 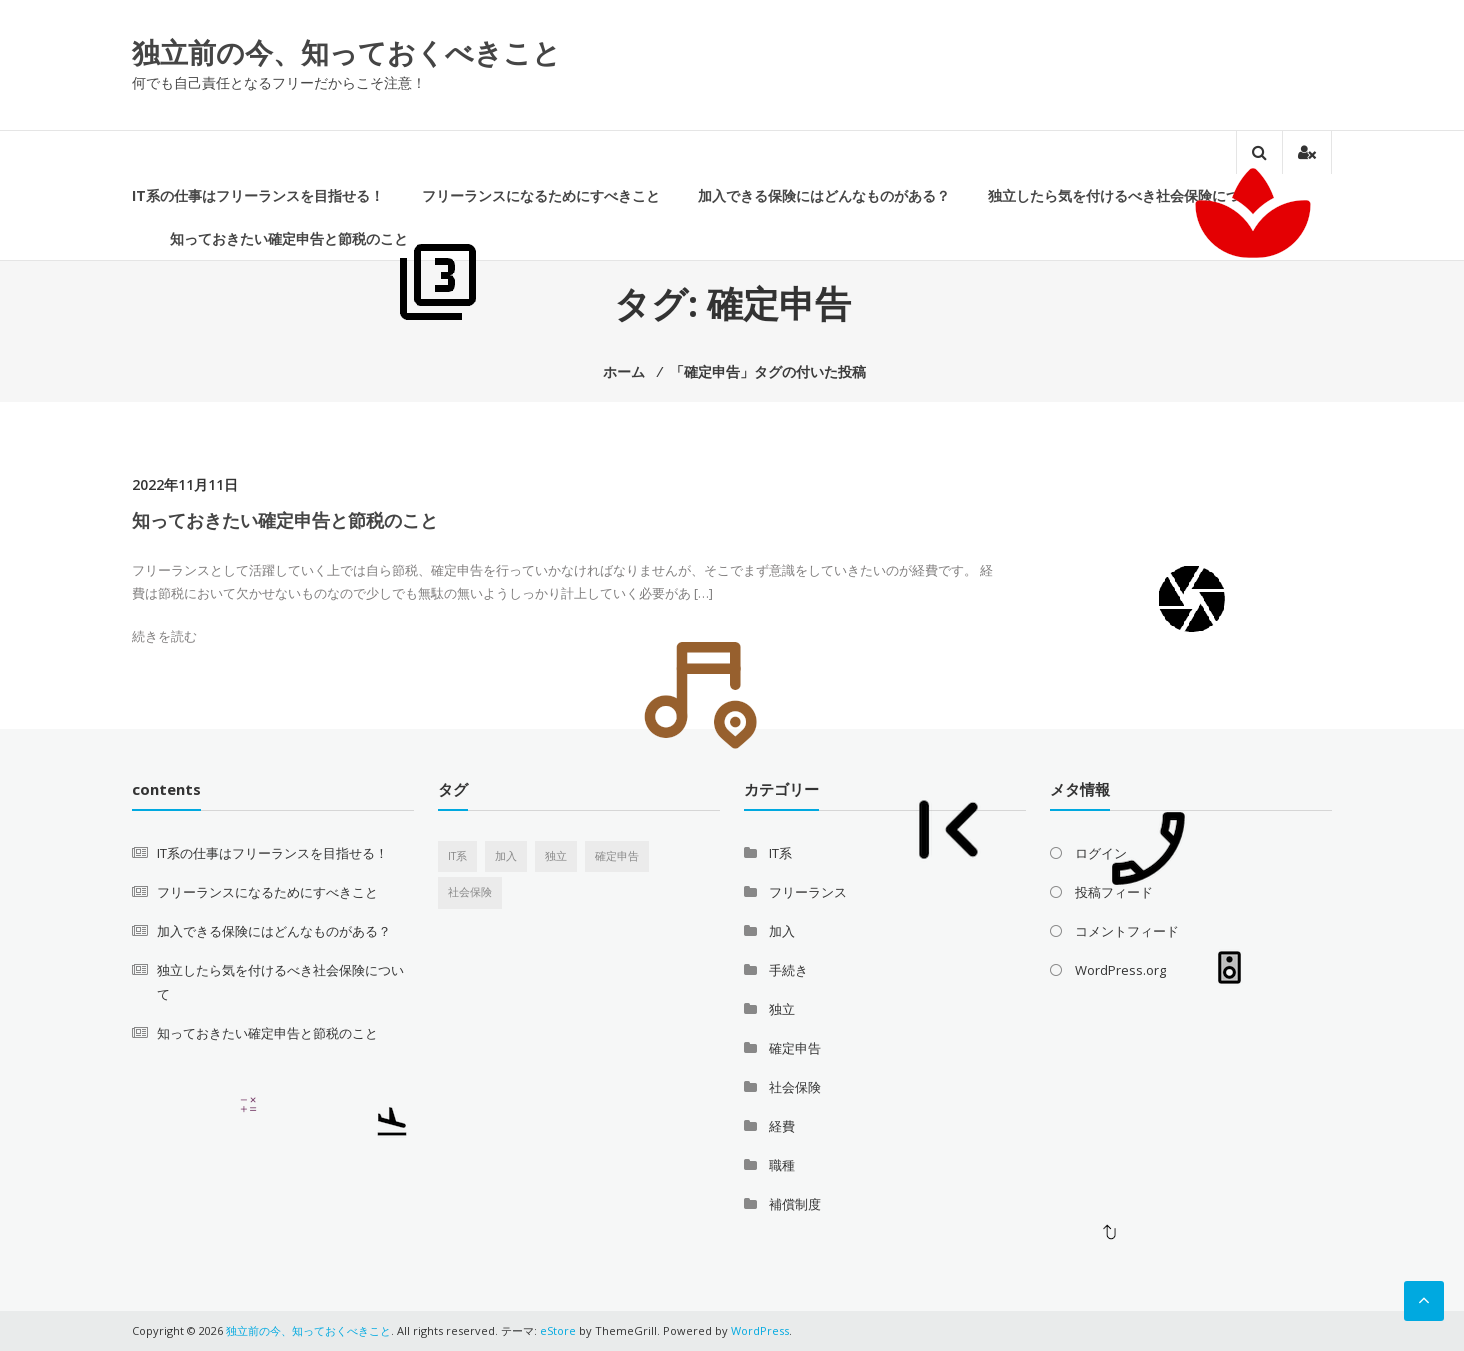 What do you see at coordinates (948, 829) in the screenshot?
I see `go to first page` at bounding box center [948, 829].